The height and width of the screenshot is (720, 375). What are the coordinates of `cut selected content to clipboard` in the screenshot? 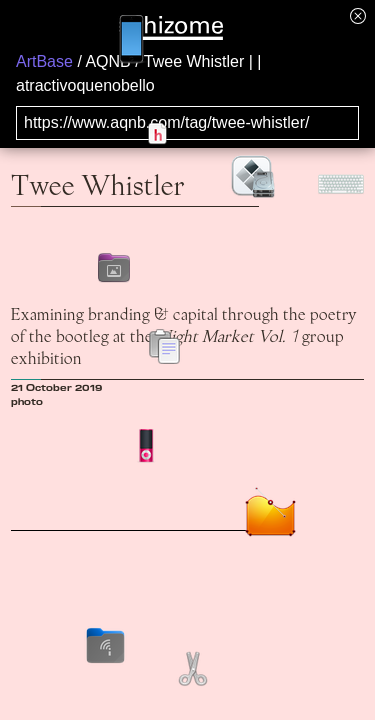 It's located at (193, 669).